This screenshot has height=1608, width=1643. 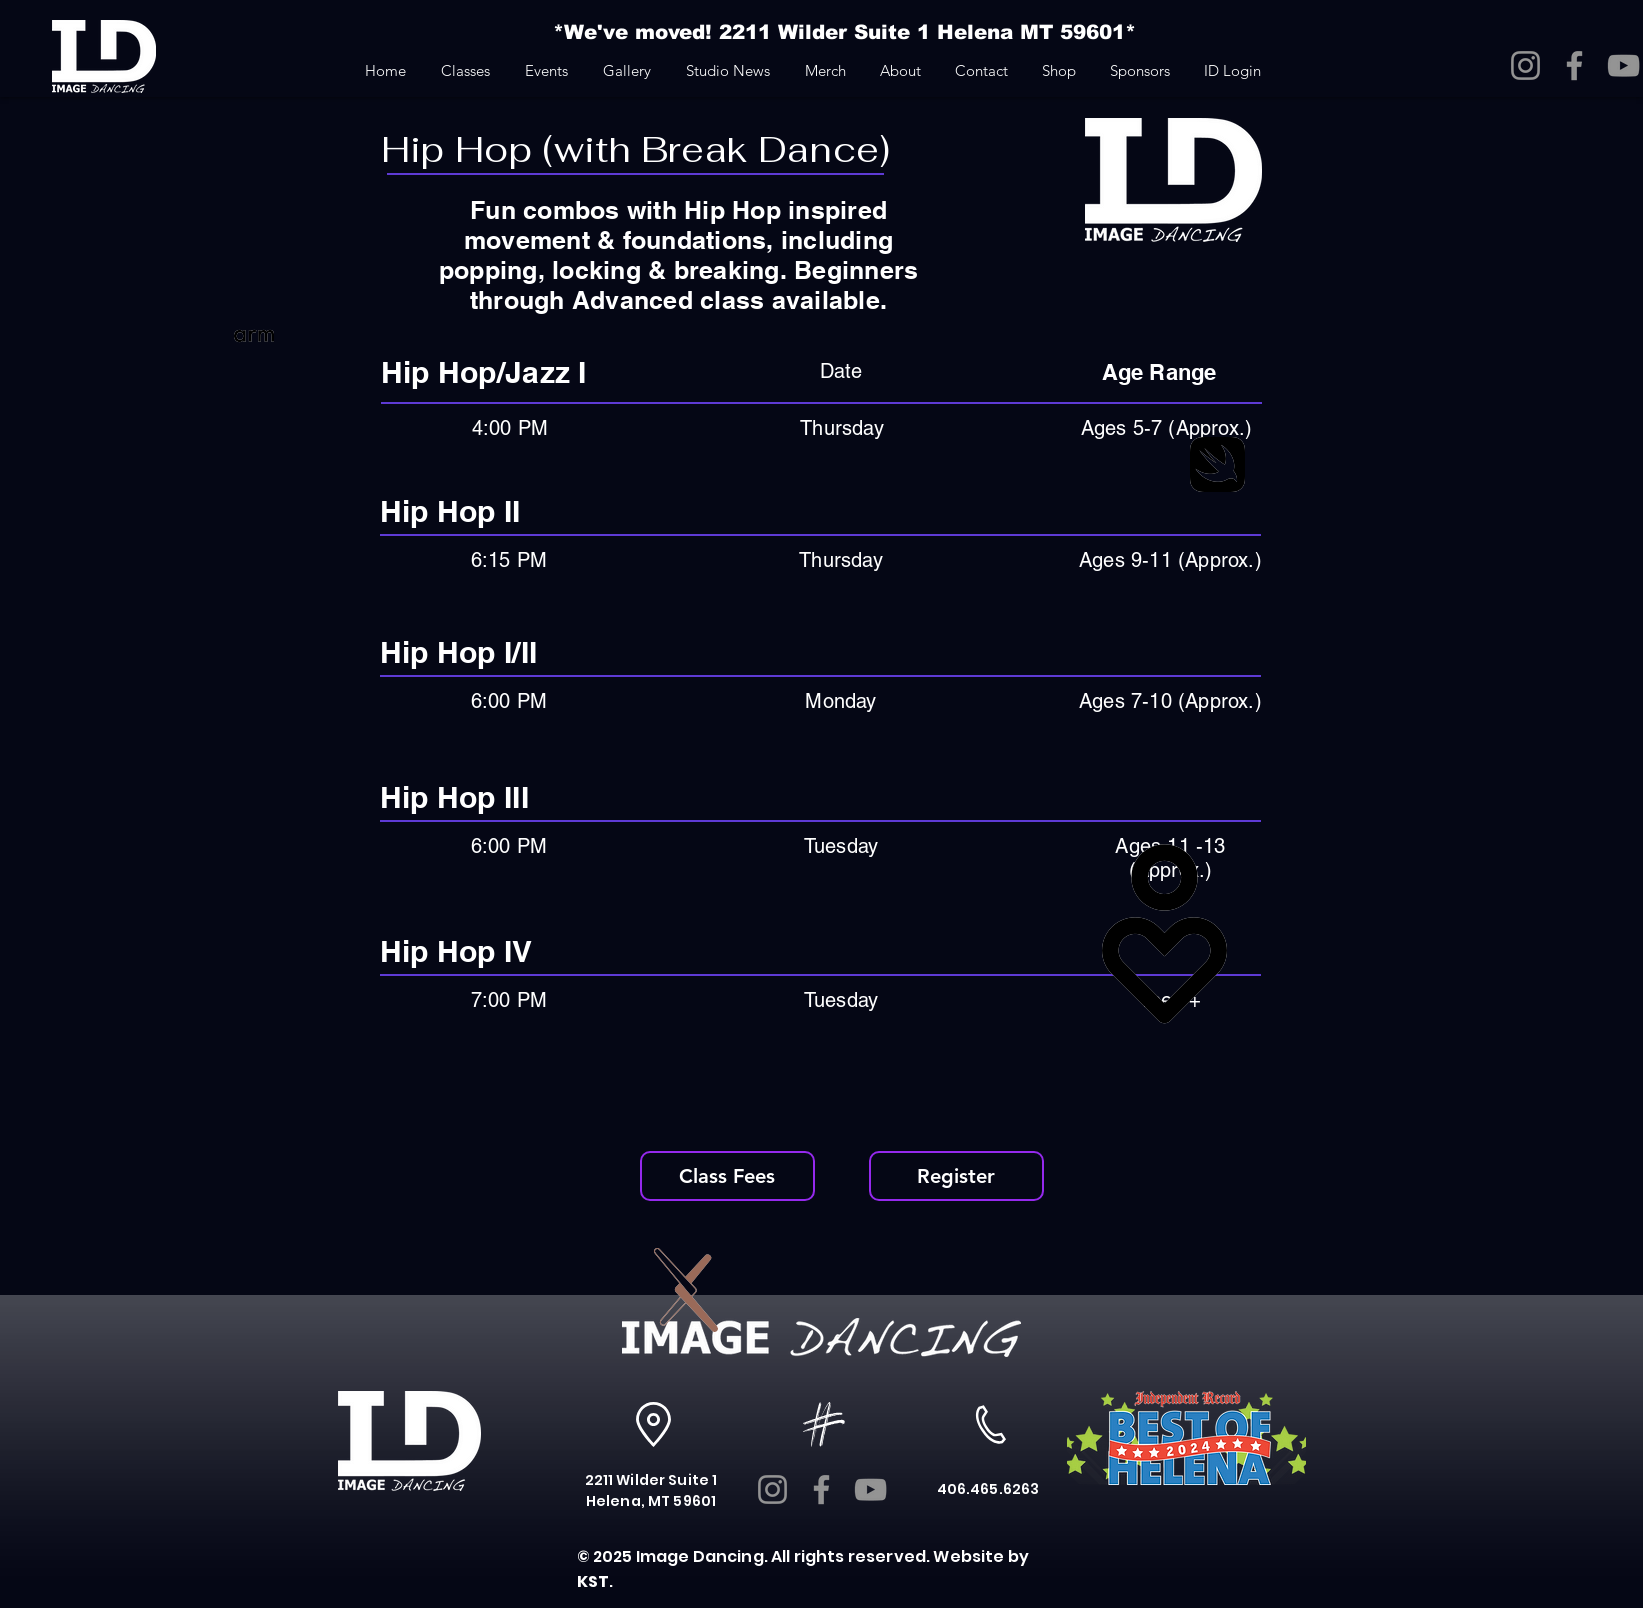 I want to click on Arm company logo, so click(x=254, y=336).